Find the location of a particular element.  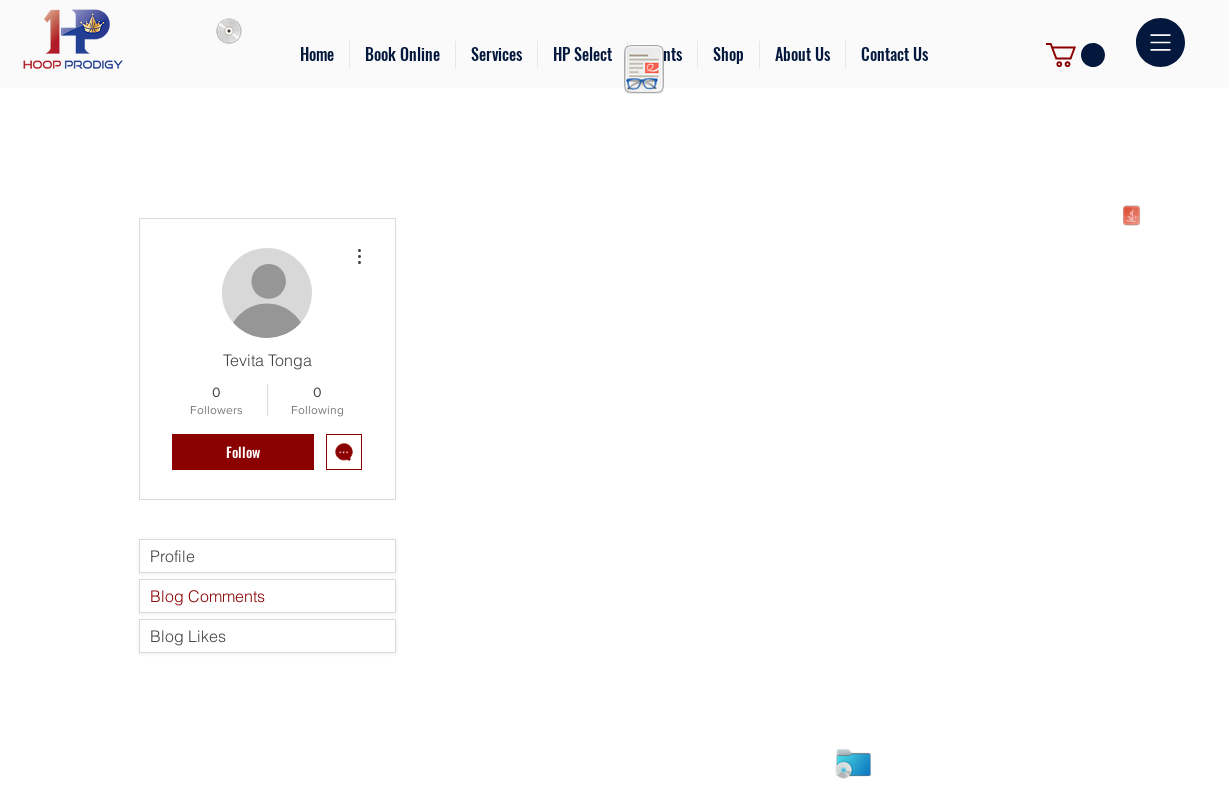

access cd/dvd drive is located at coordinates (229, 31).